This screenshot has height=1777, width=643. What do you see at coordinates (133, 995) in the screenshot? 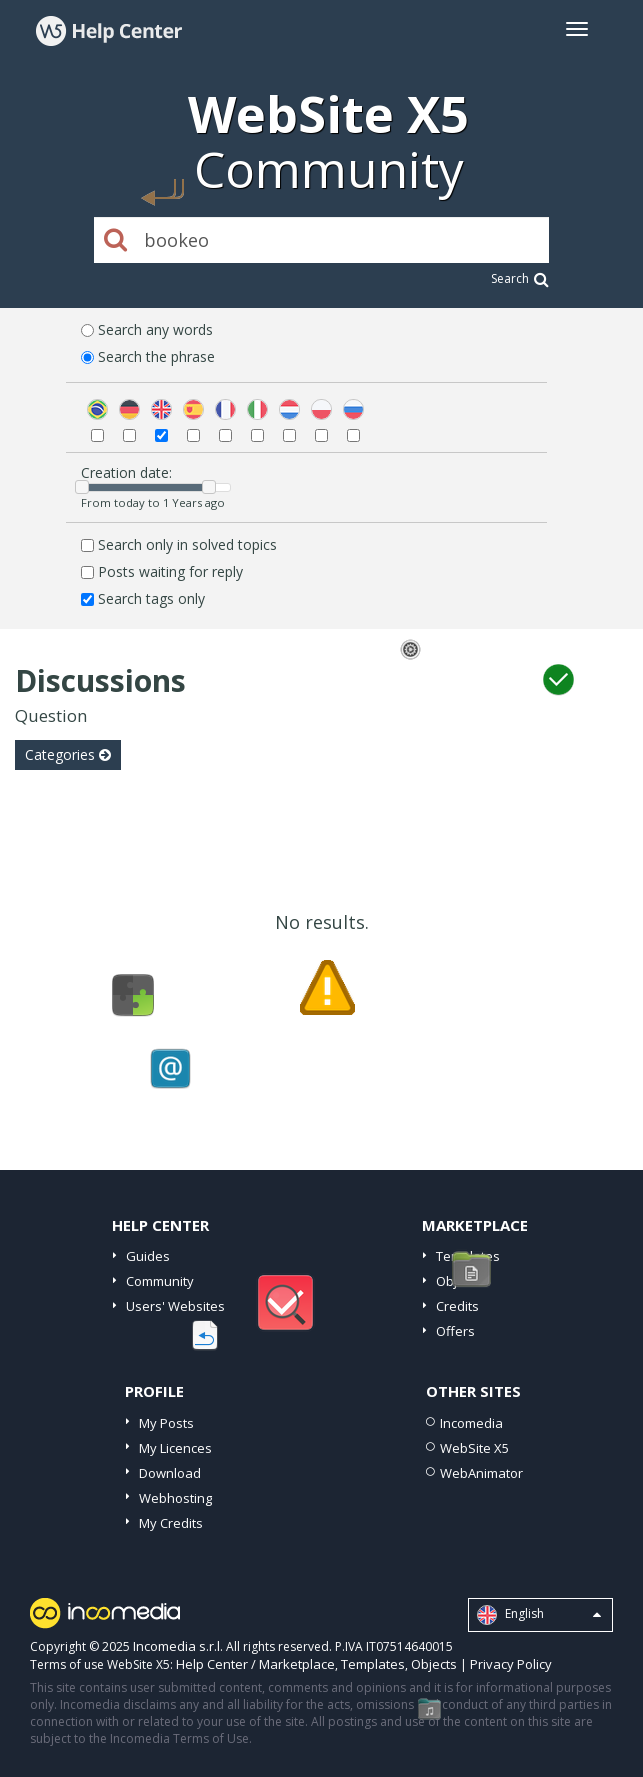
I see `open gnome shell extensions manager` at bounding box center [133, 995].